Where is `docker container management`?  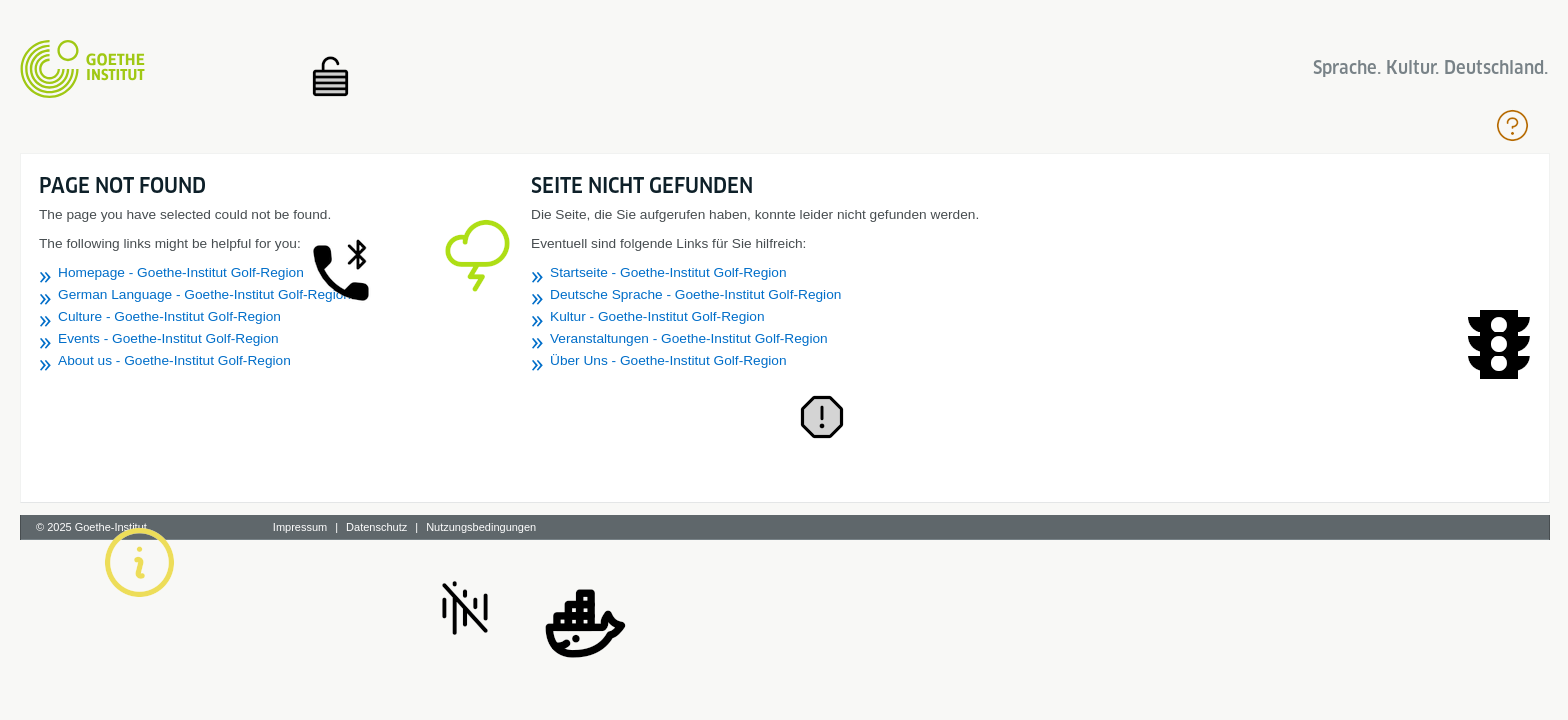
docker container management is located at coordinates (583, 623).